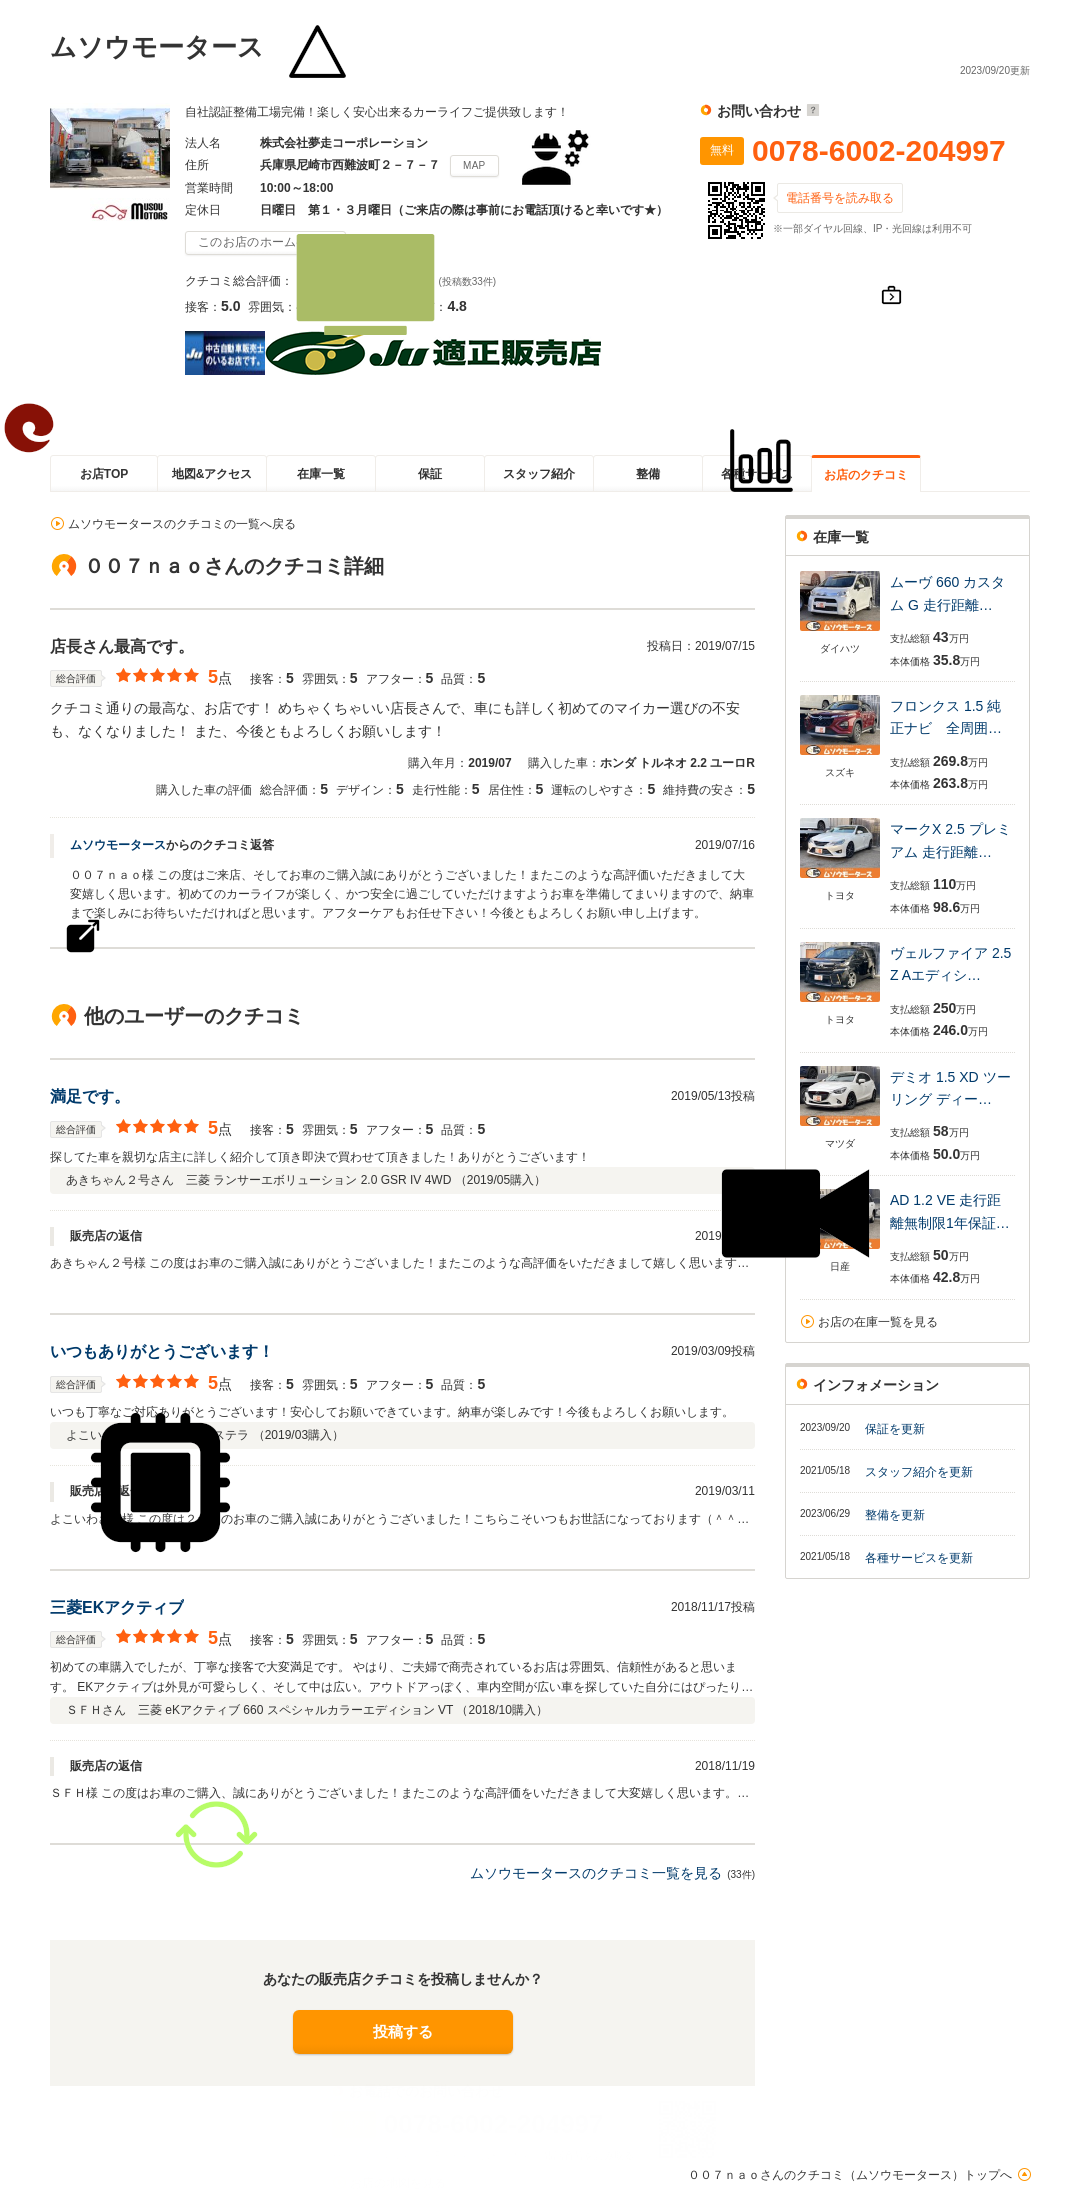 The image size is (1080, 2205). What do you see at coordinates (83, 936) in the screenshot?
I see `open link in new tab or window` at bounding box center [83, 936].